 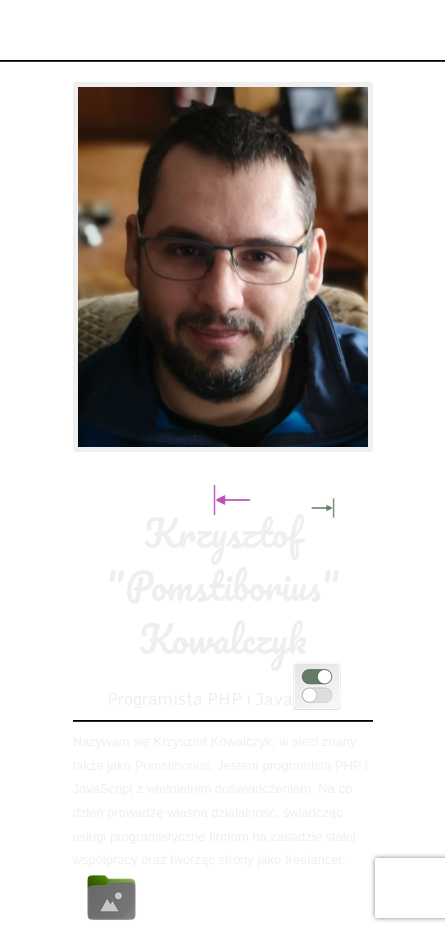 What do you see at coordinates (317, 686) in the screenshot?
I see `open system tweaks or customization settings` at bounding box center [317, 686].